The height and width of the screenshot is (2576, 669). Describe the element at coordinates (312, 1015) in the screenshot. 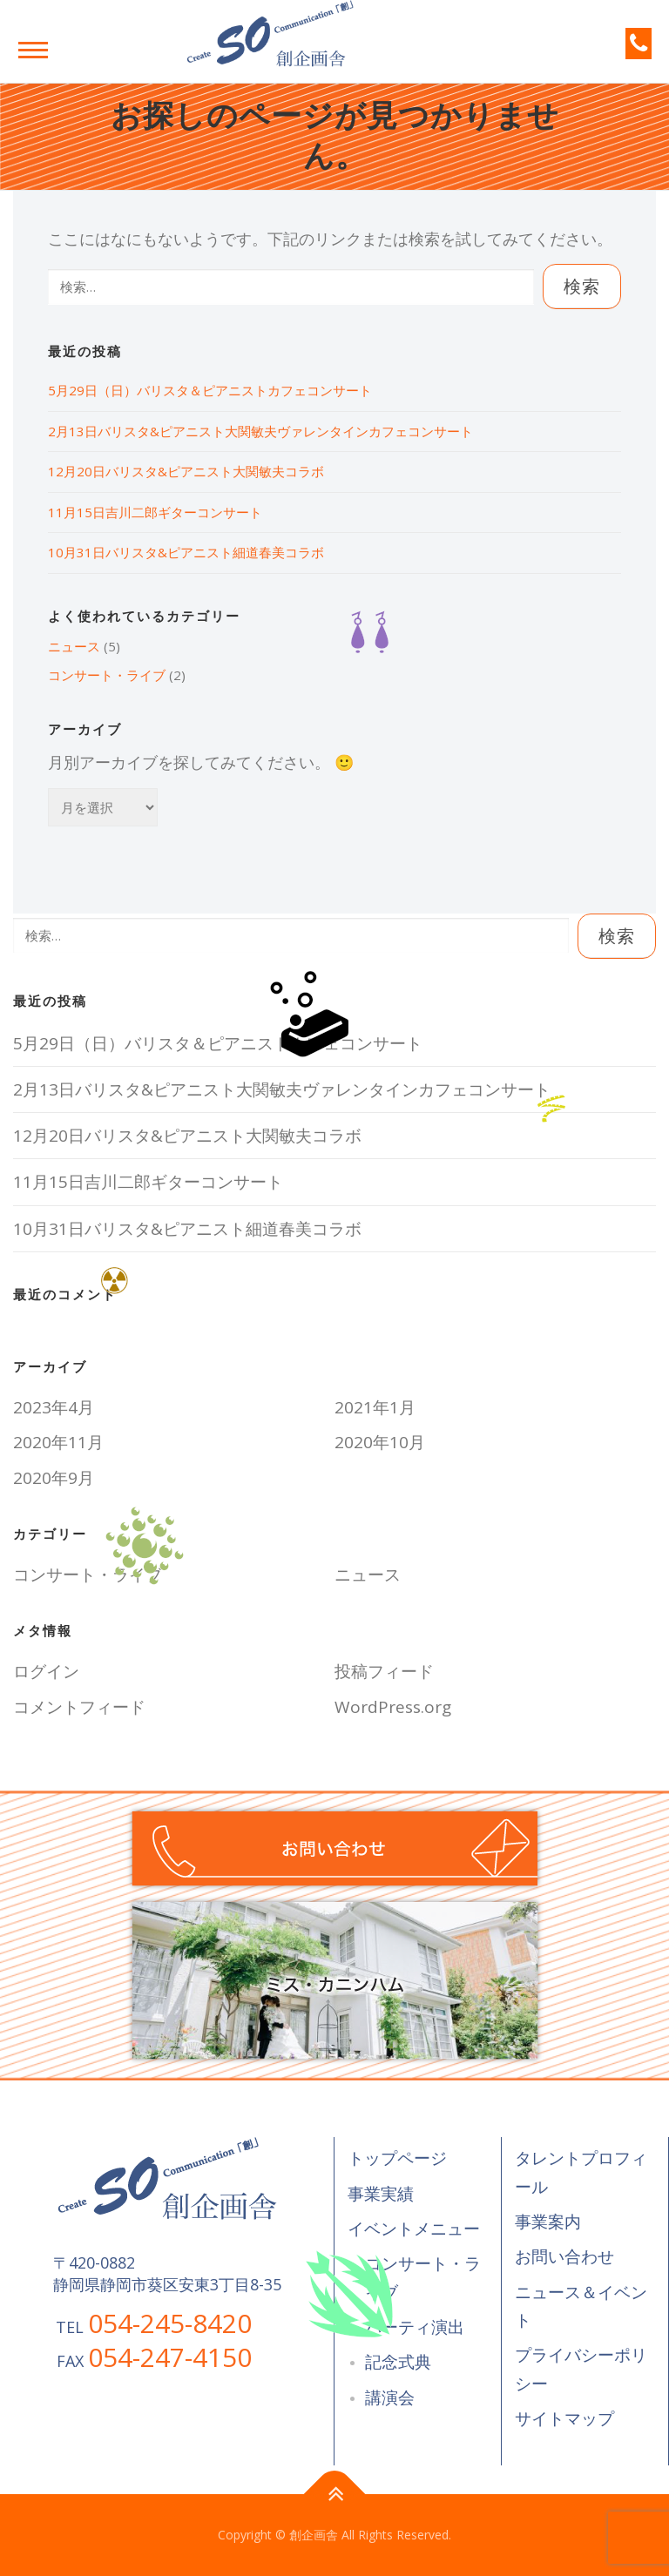

I see `indicates cleaning or sanitization feature` at that location.